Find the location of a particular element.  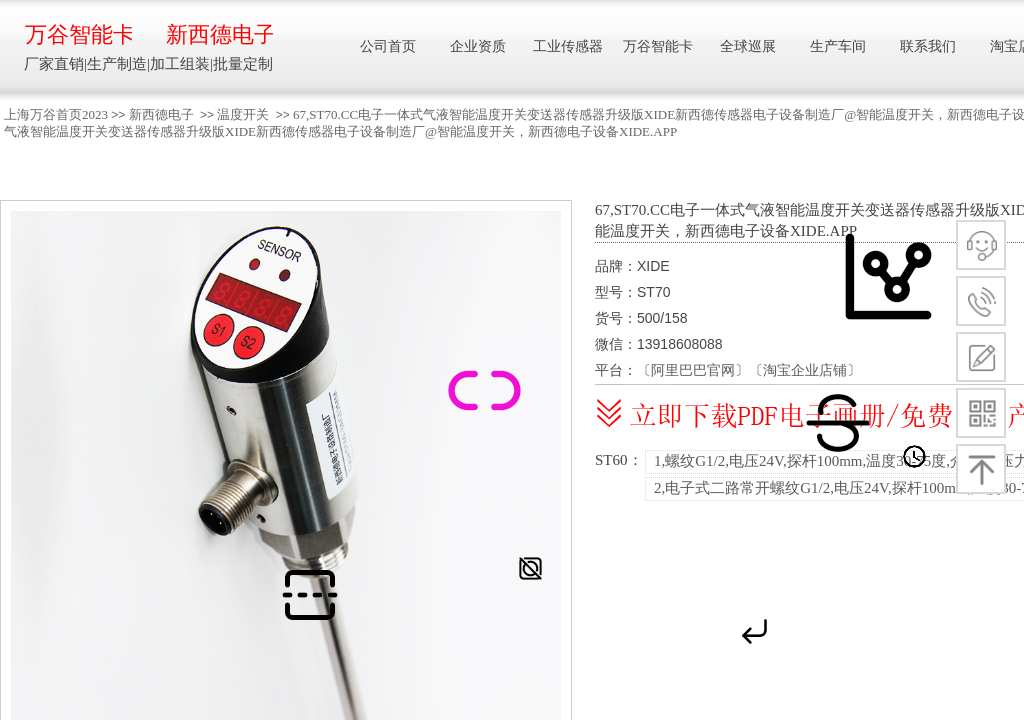

disconnect or unlink connected accounts is located at coordinates (484, 390).